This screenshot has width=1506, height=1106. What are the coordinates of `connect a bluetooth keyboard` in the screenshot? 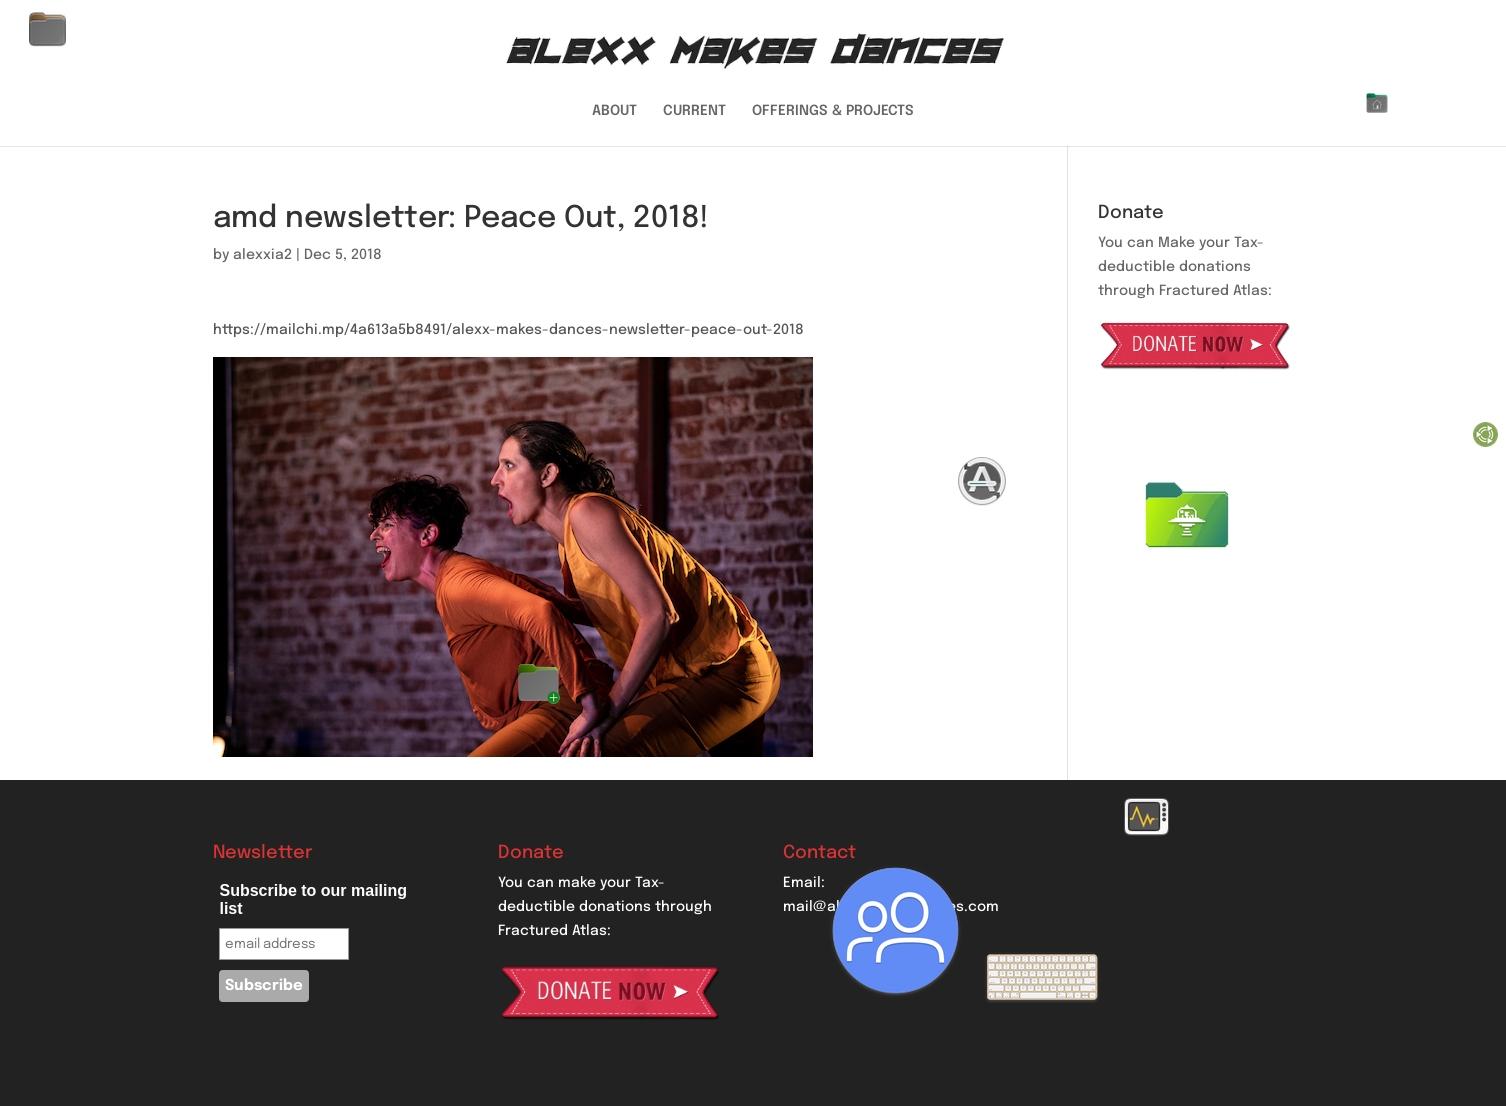 It's located at (1042, 977).